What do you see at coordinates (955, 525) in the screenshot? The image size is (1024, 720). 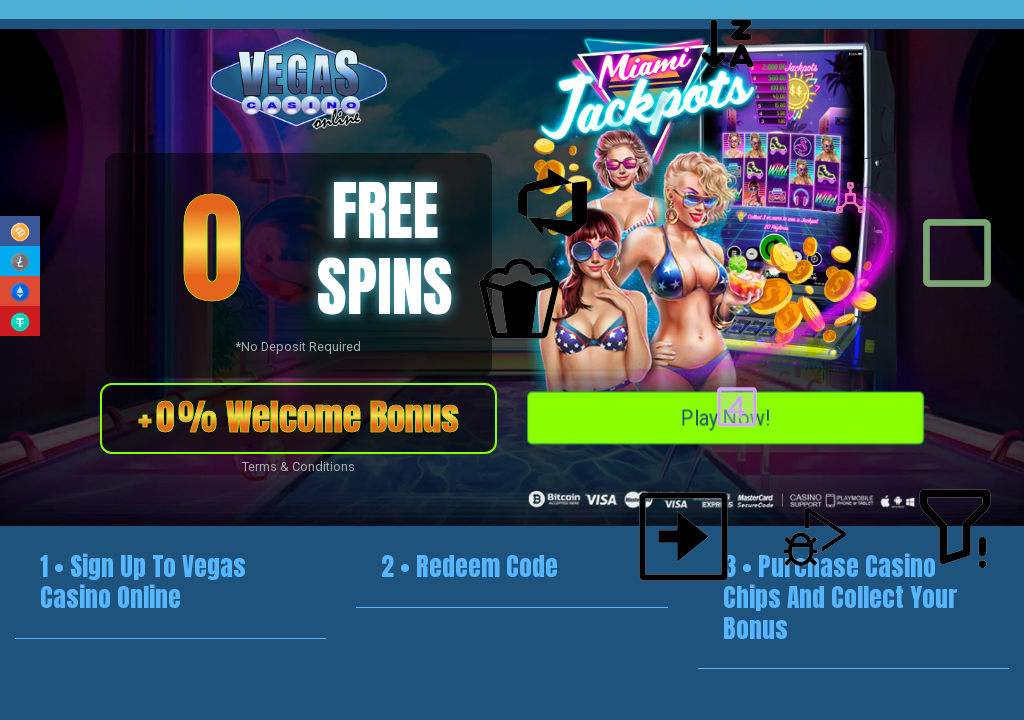 I see `filter has an issue or warning` at bounding box center [955, 525].